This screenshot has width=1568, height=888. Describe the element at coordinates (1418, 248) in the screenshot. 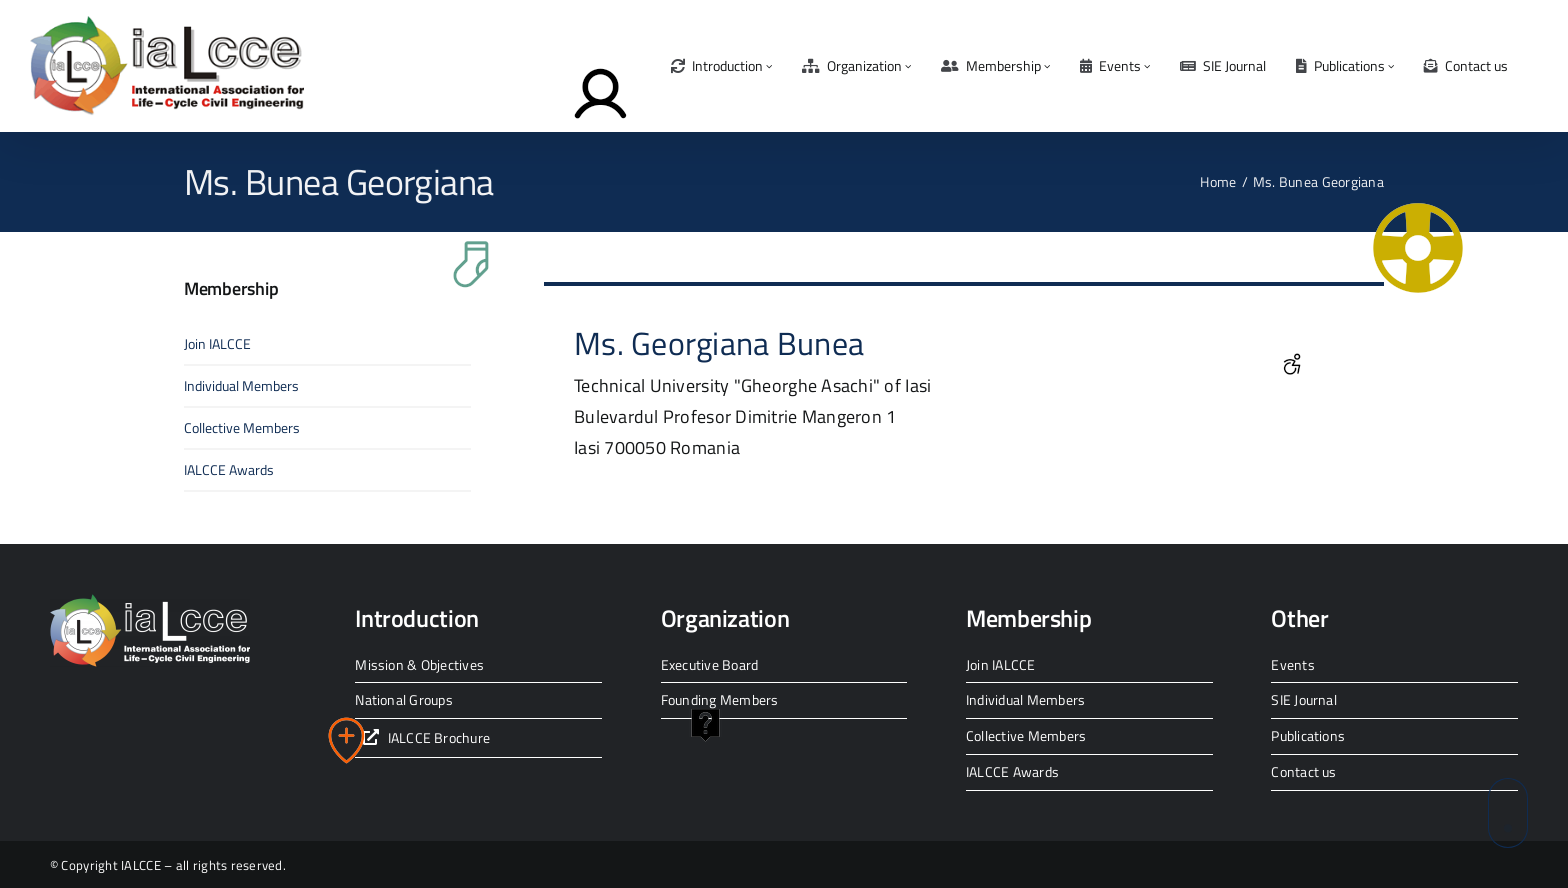

I see `access help or support center` at that location.